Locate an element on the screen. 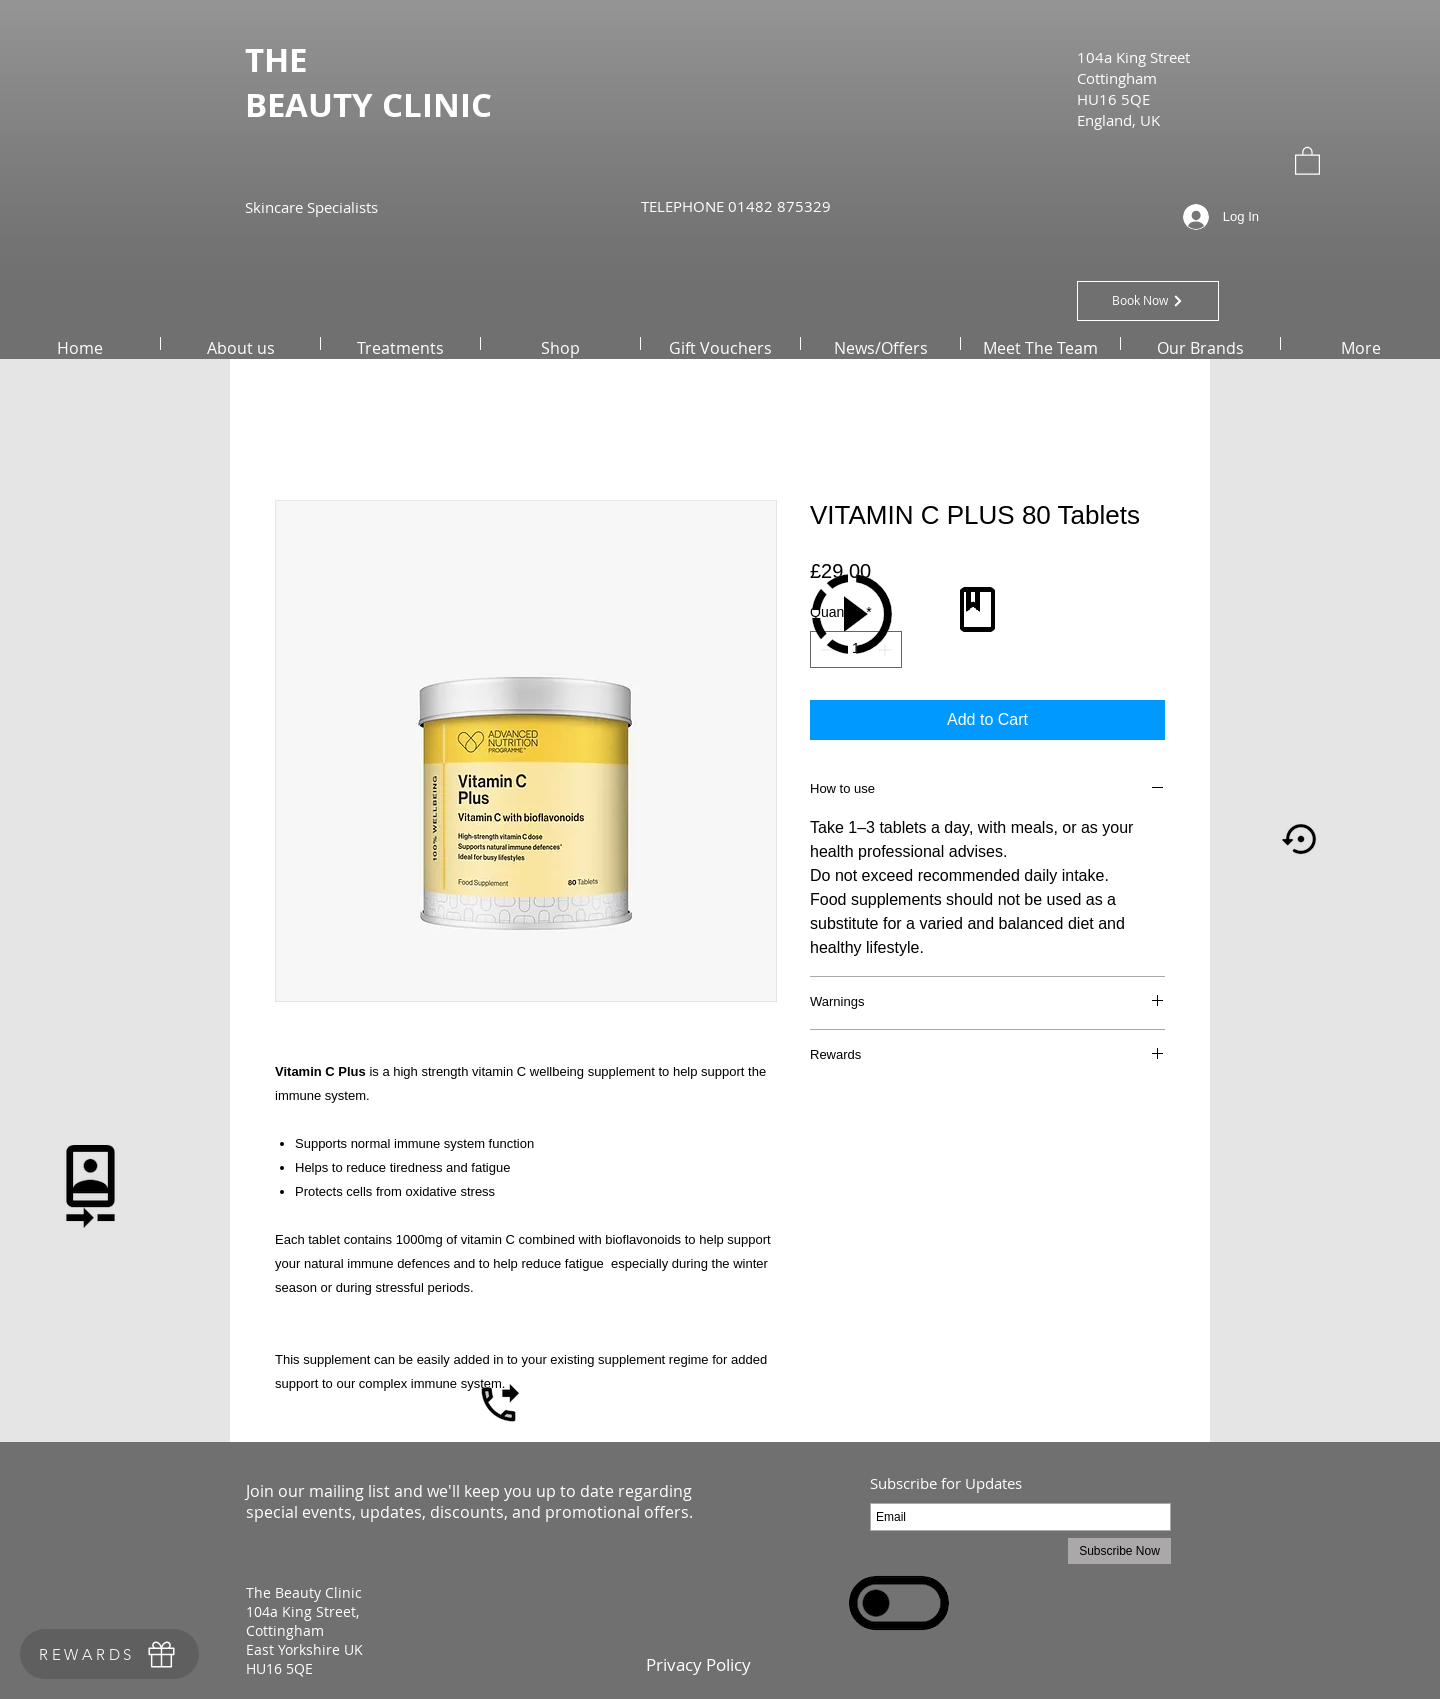 This screenshot has width=1440, height=1699. call forwarding is enabled is located at coordinates (498, 1404).